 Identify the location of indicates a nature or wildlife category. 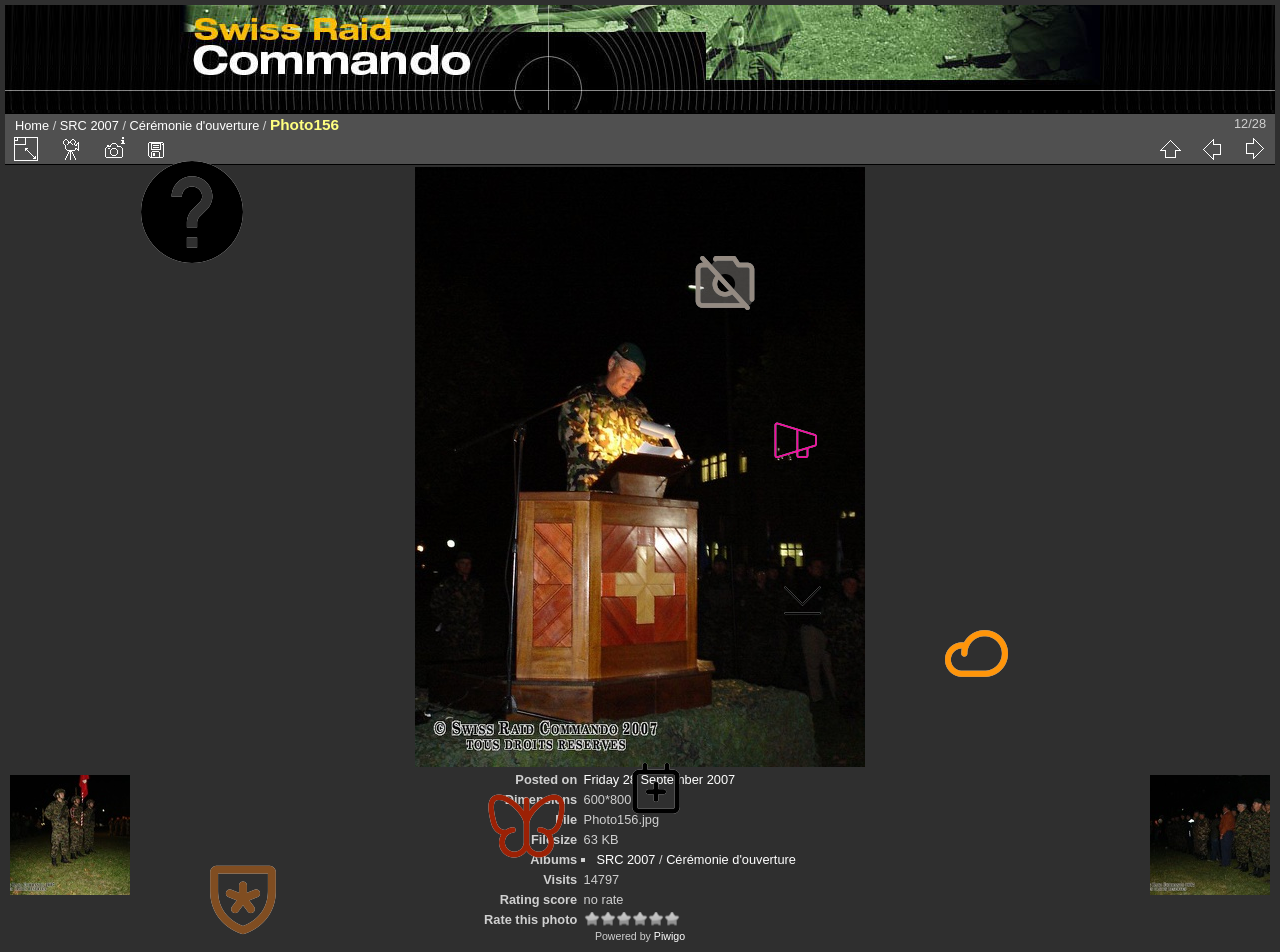
(526, 824).